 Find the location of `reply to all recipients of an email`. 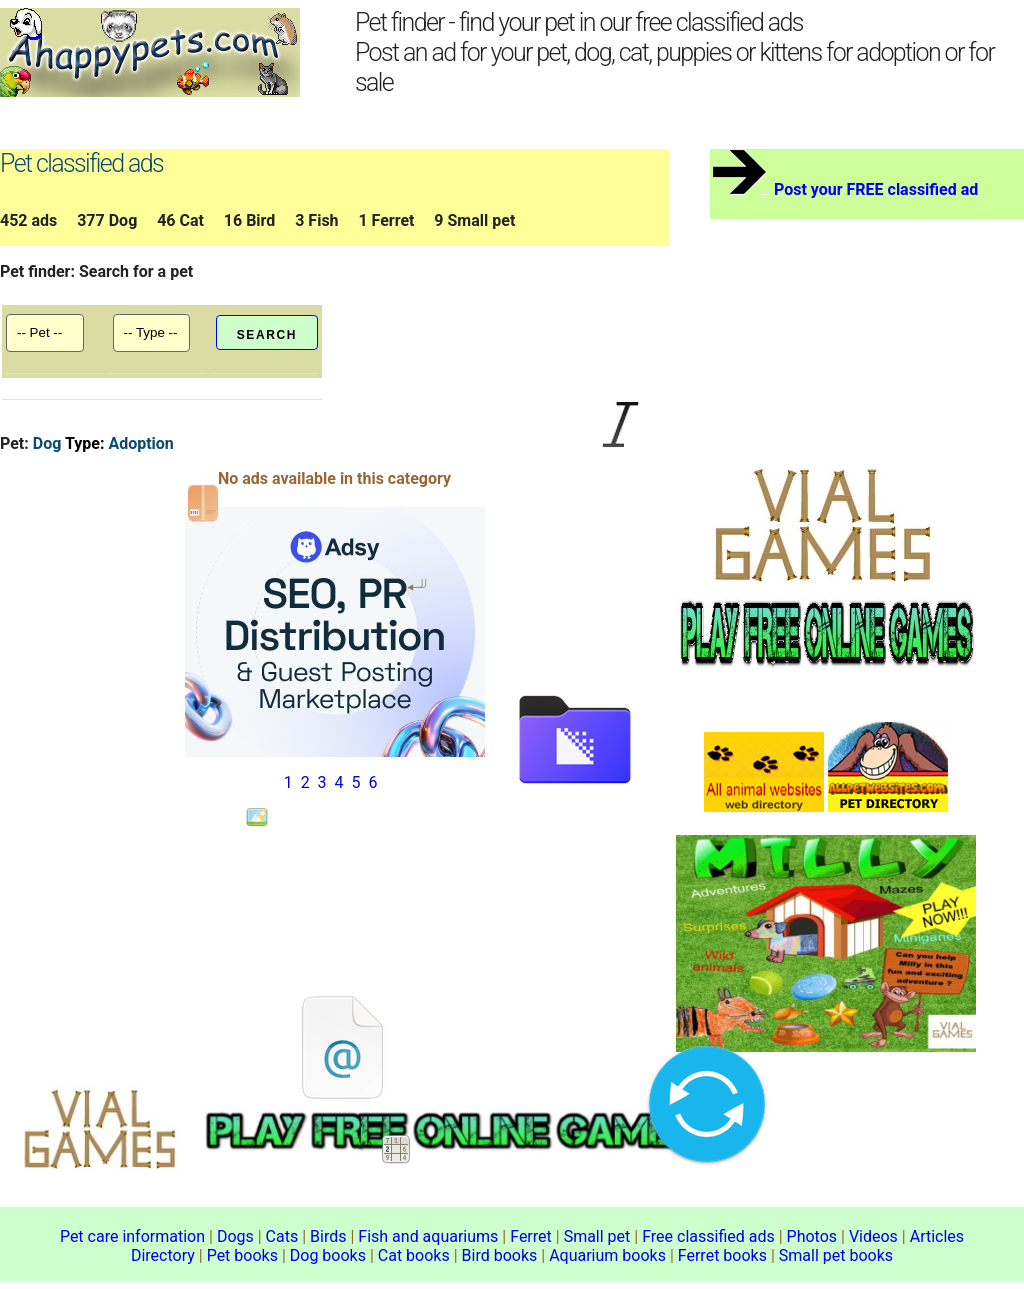

reply to all recipients of an email is located at coordinates (416, 583).